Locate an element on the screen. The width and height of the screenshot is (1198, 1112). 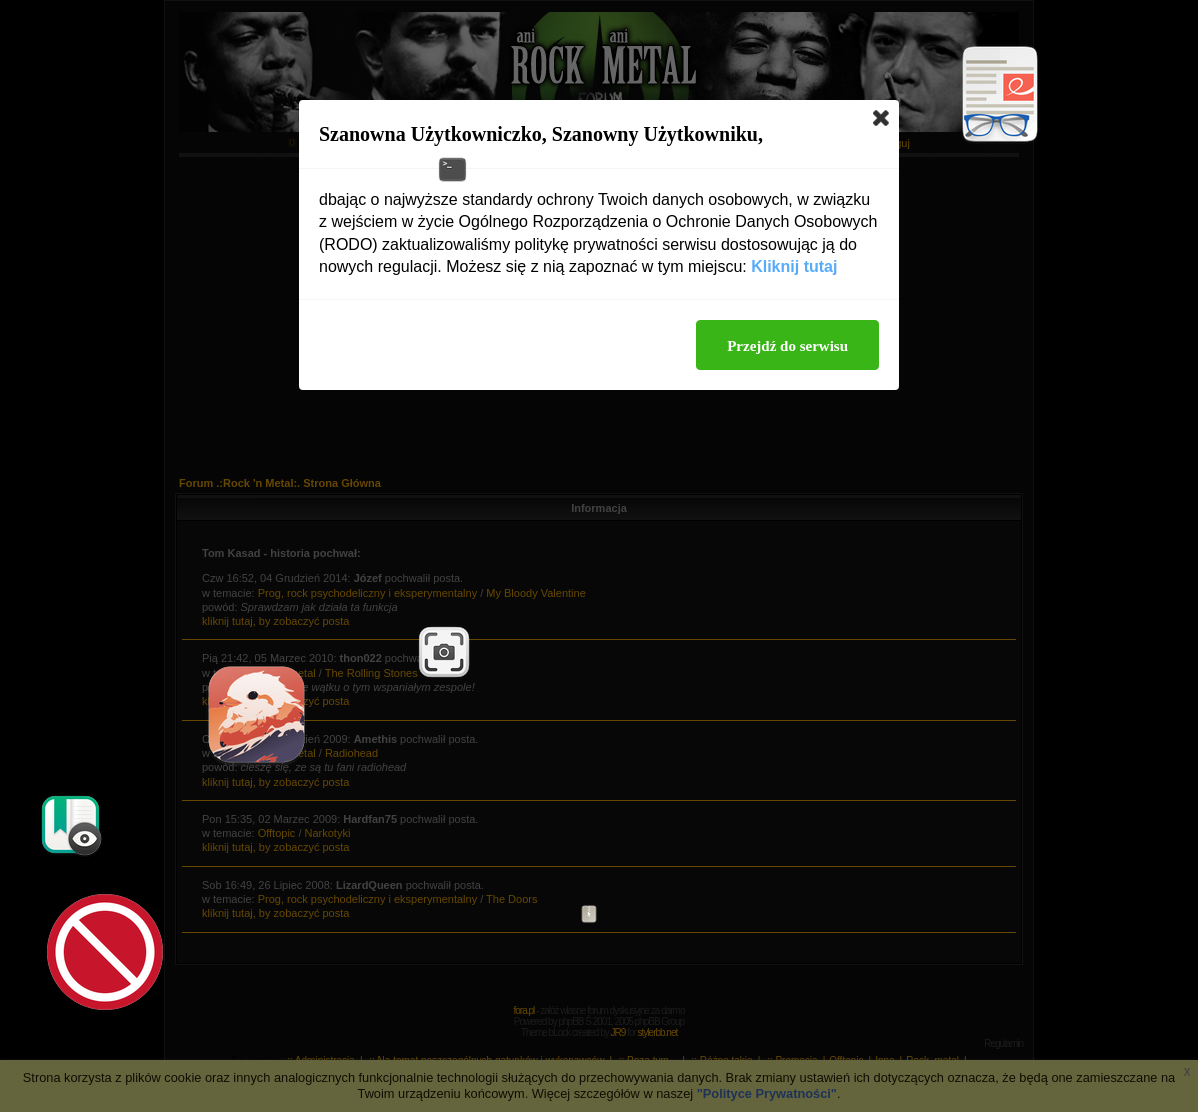
open atril document viewer is located at coordinates (1000, 94).